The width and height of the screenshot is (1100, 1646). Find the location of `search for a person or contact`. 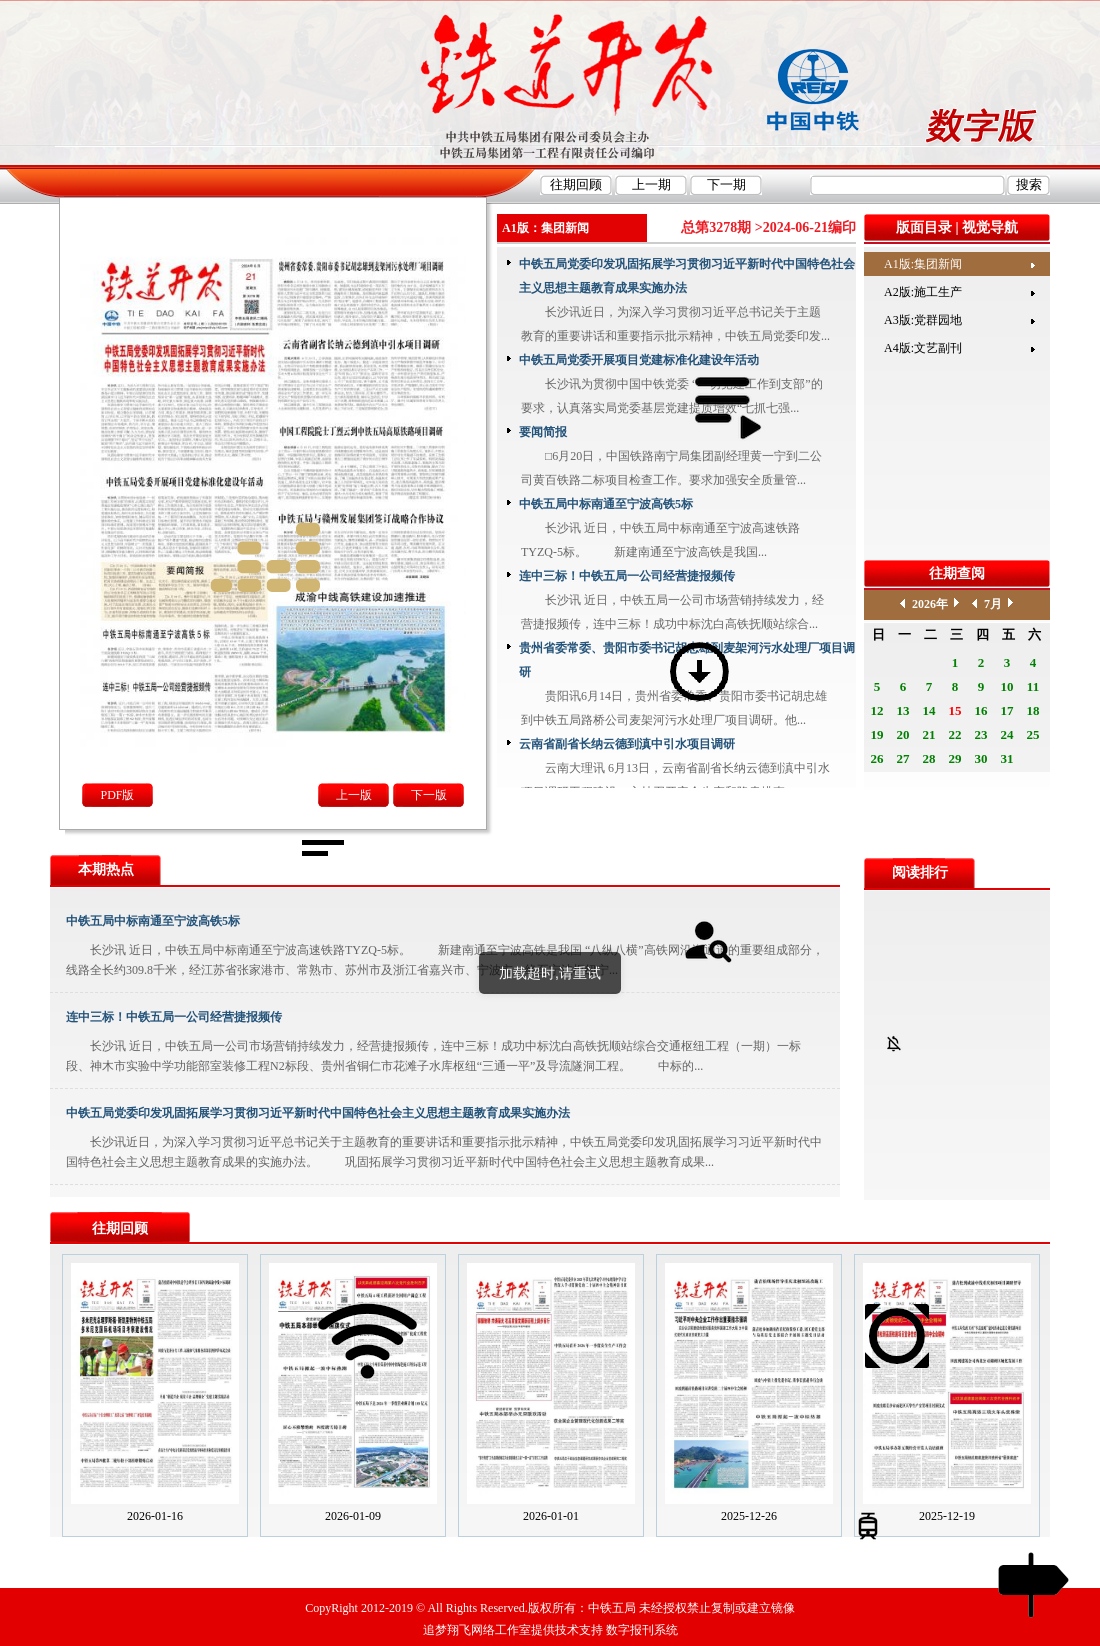

search for a person or contact is located at coordinates (709, 940).